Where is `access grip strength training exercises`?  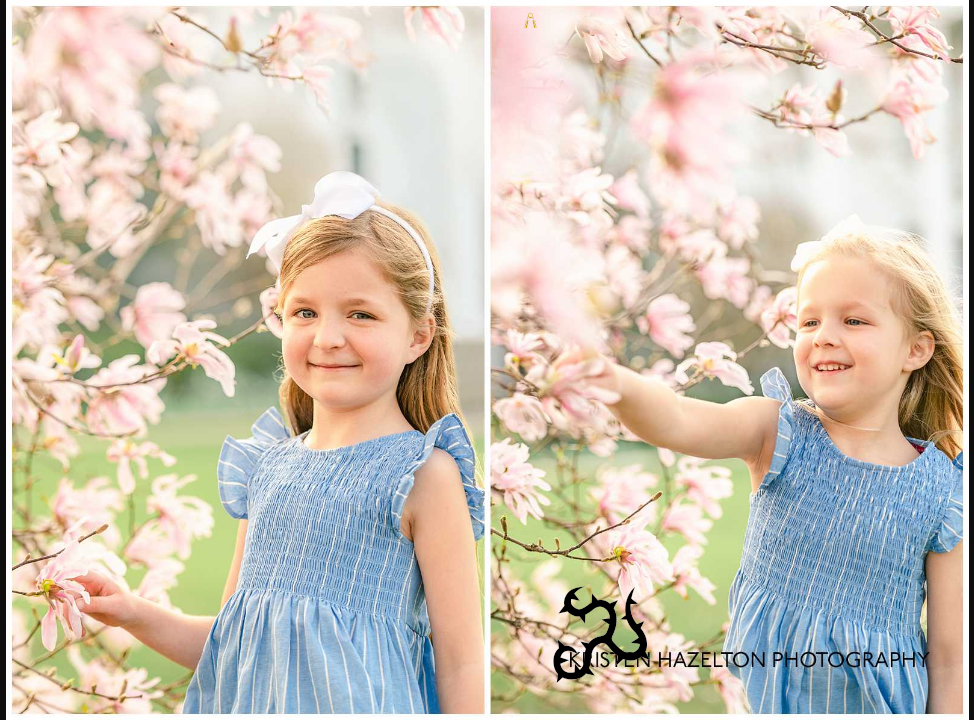
access grip strength training exercises is located at coordinates (530, 20).